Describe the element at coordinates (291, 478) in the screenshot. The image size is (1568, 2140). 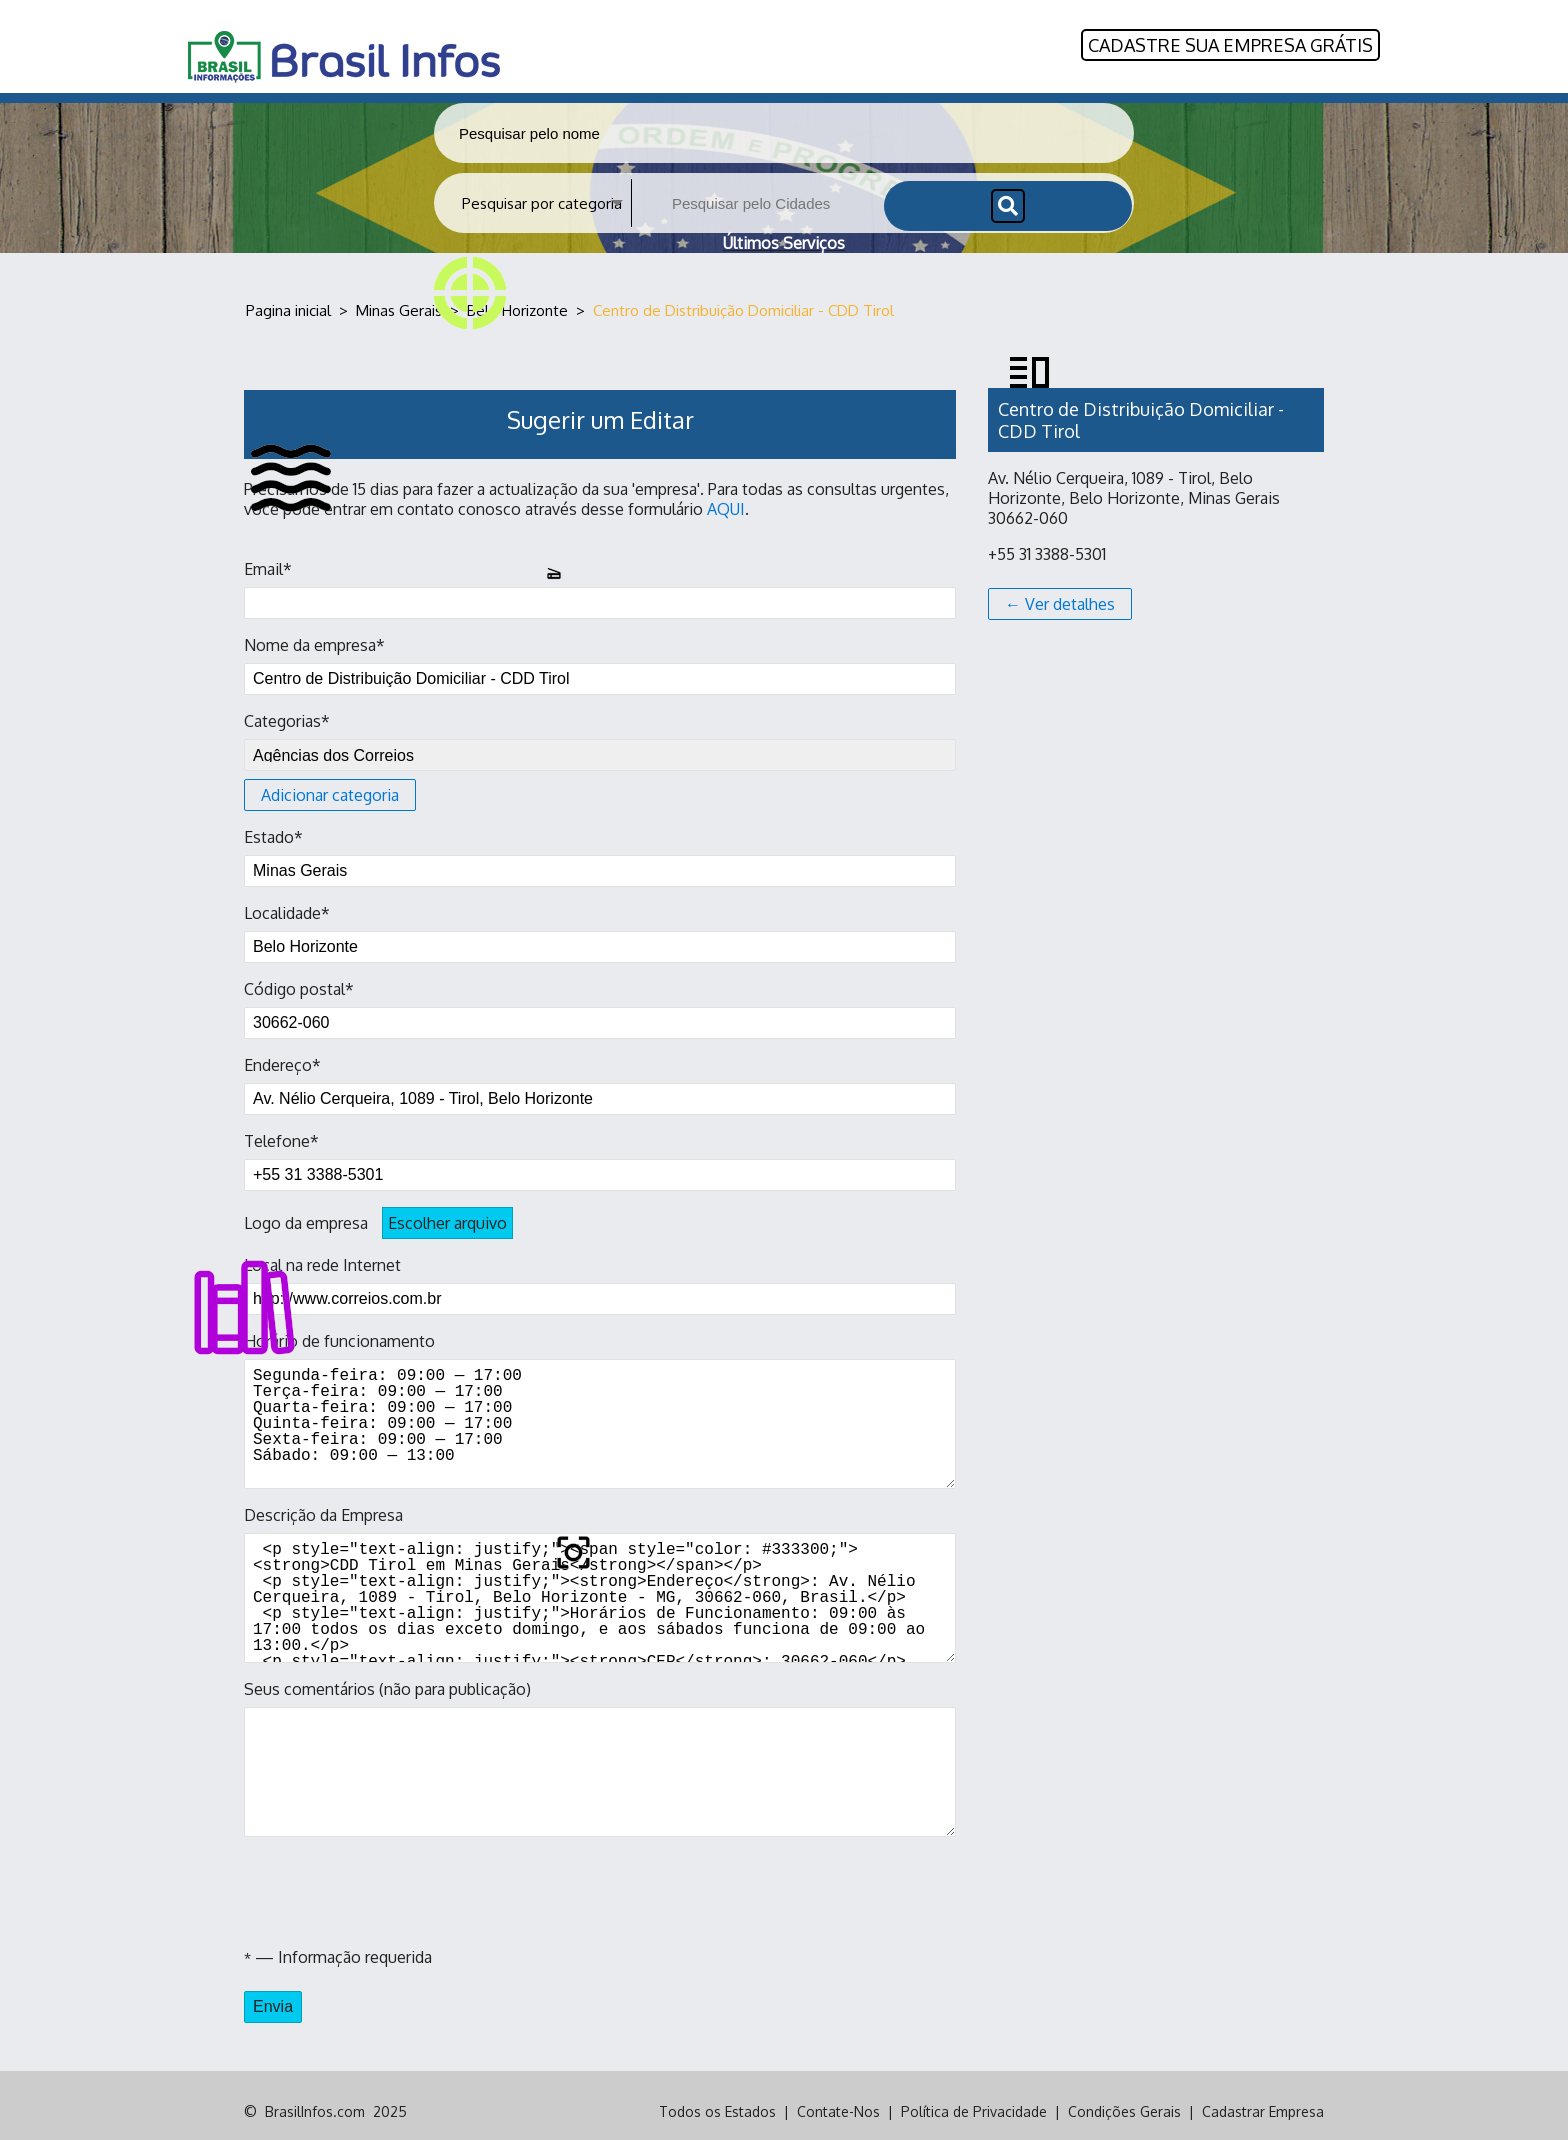
I see `indicates water or aquatic features` at that location.